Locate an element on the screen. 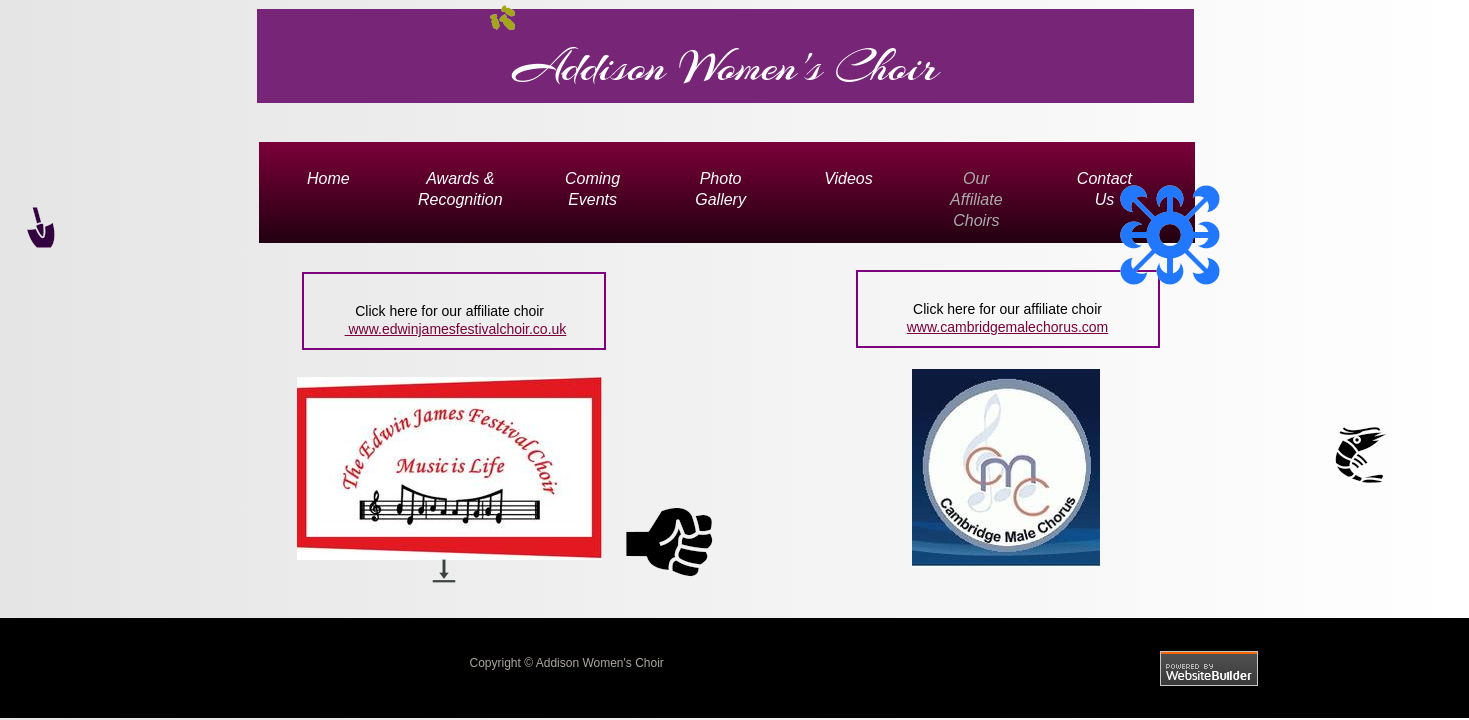 The image size is (1469, 720). rock move in a rock-paper-scissors game is located at coordinates (670, 537).